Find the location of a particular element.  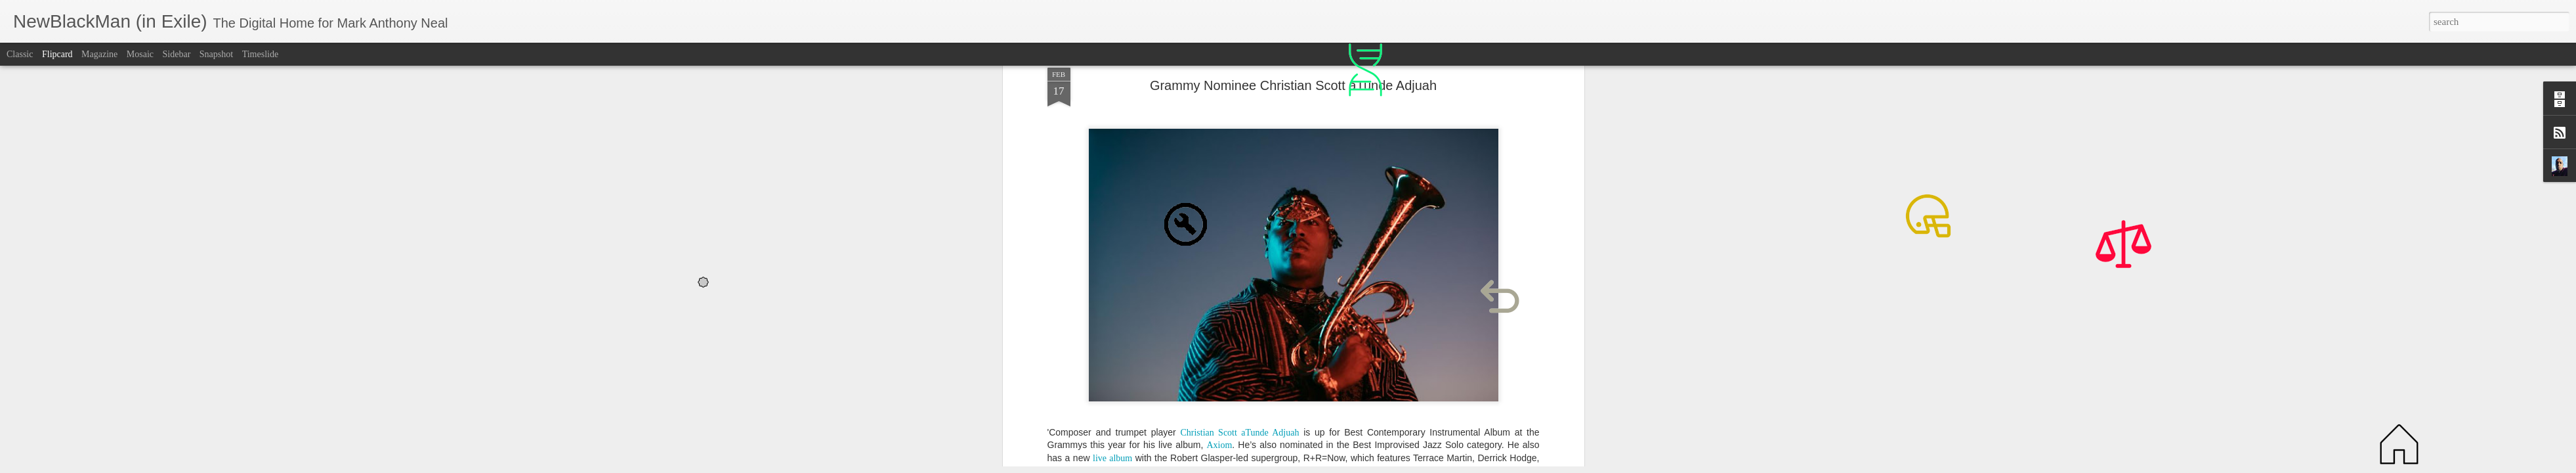

access settings or configuration options is located at coordinates (1185, 224).